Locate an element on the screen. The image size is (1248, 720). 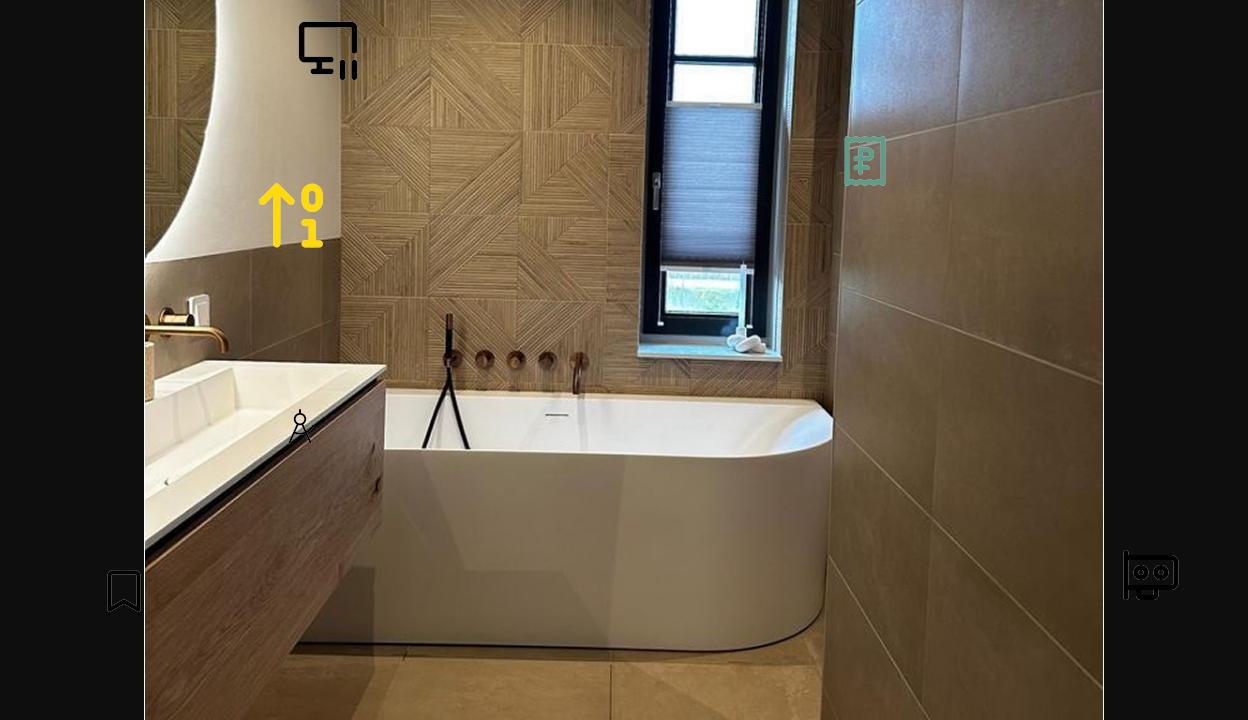
view receipt or transaction in russian rubles is located at coordinates (865, 161).